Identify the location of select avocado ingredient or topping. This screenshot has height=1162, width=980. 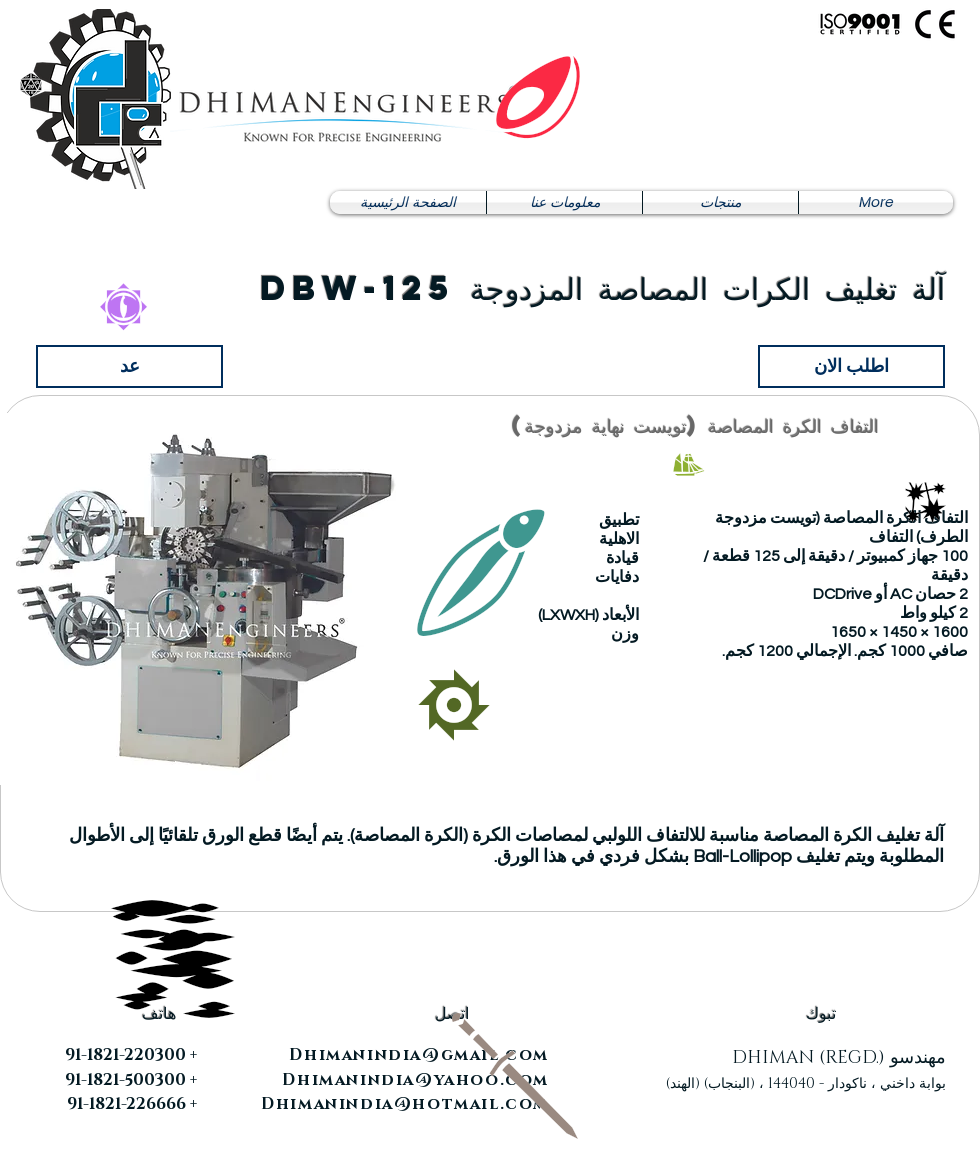
(538, 97).